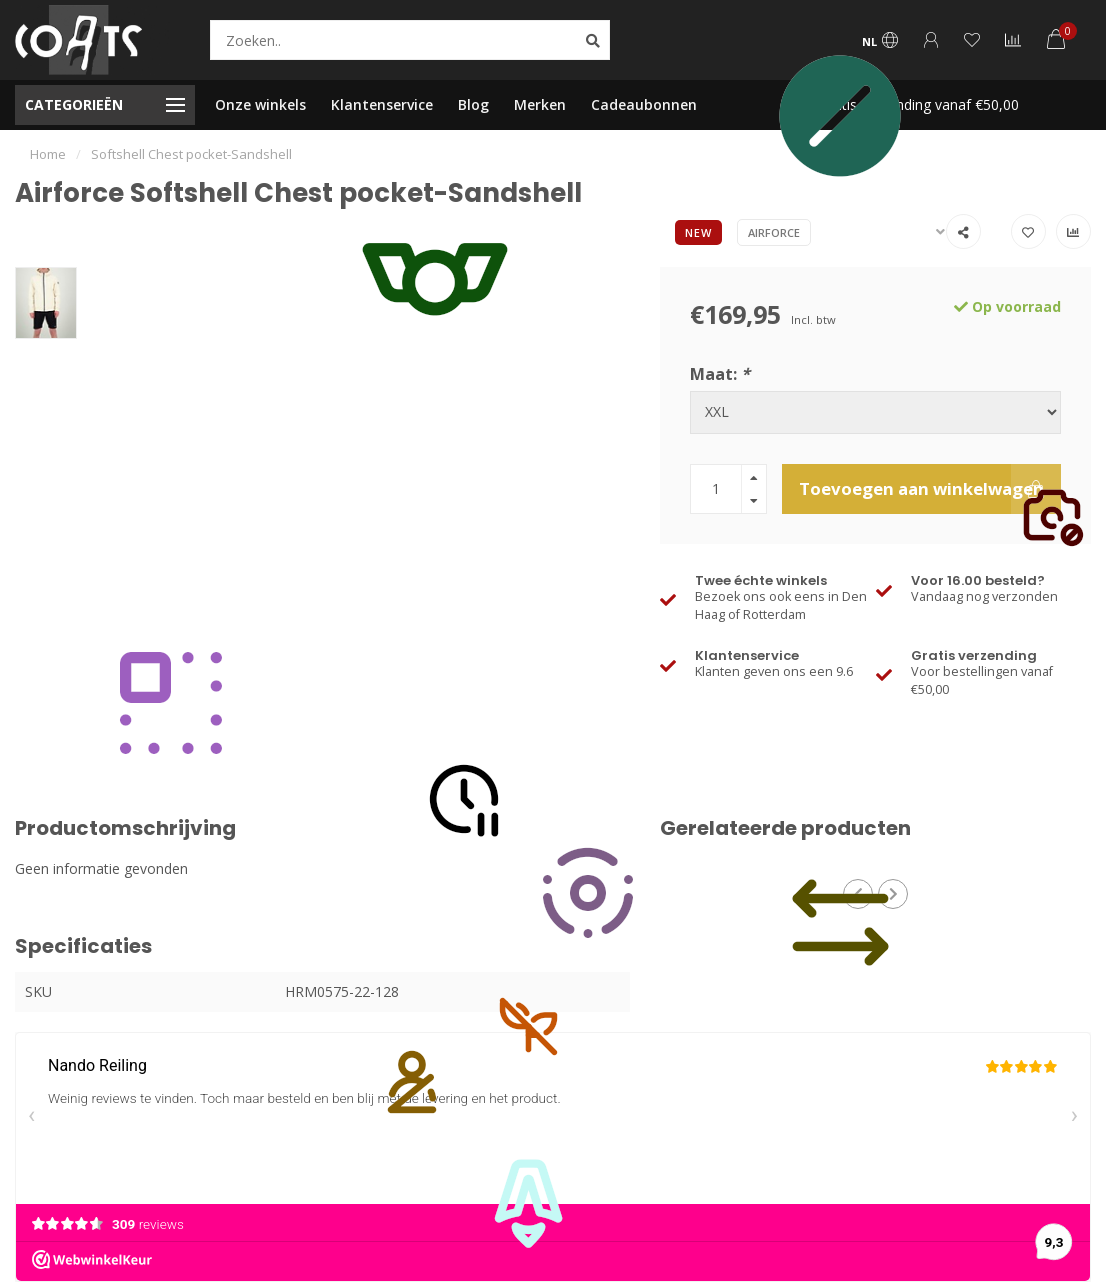  What do you see at coordinates (588, 893) in the screenshot?
I see `access science or chemistry features` at bounding box center [588, 893].